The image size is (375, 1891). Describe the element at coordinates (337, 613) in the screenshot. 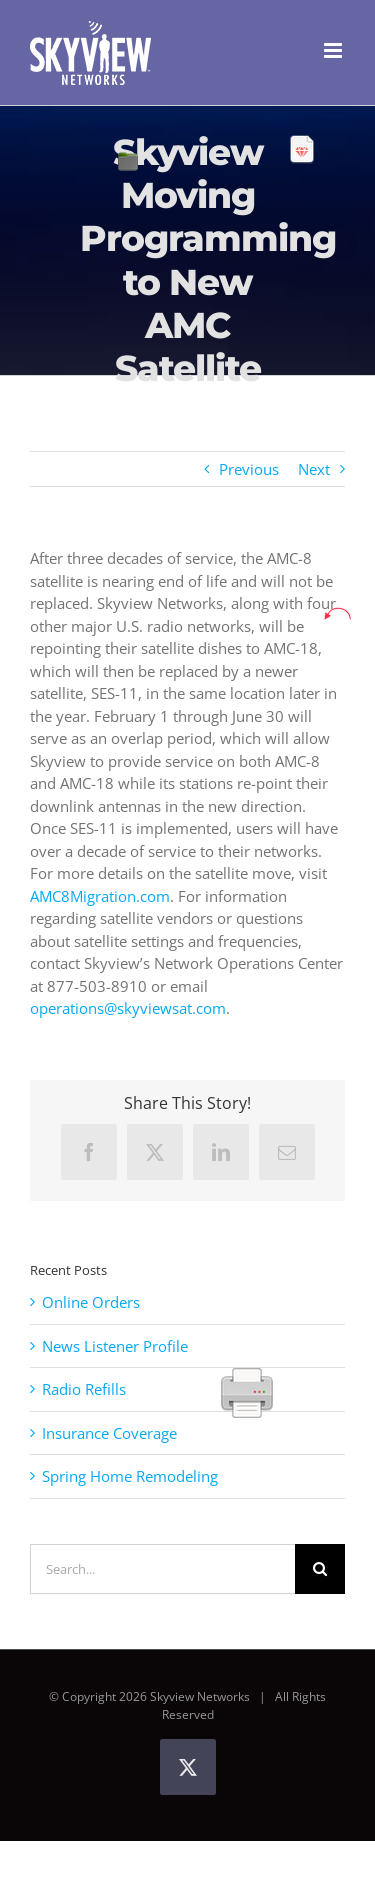

I see `undo the last action` at that location.